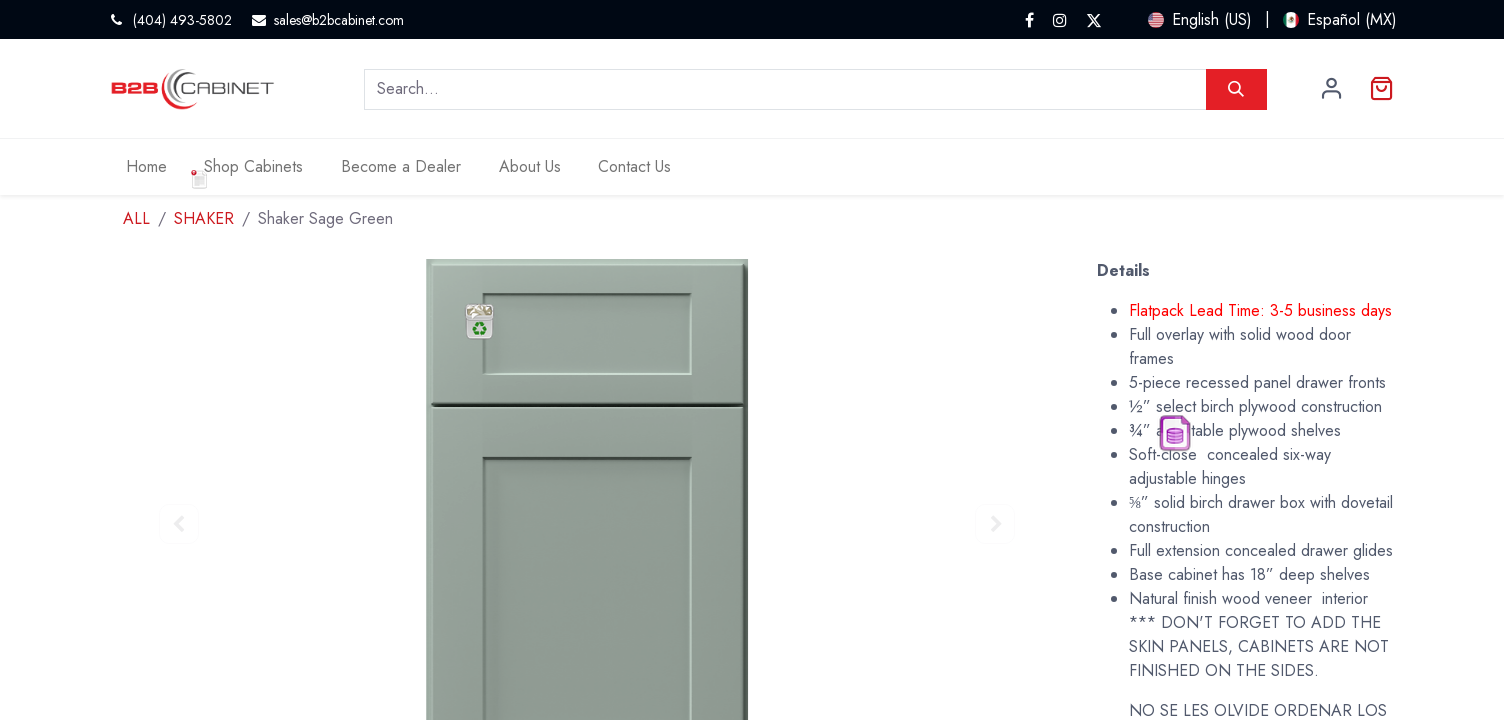 Image resolution: width=1504 pixels, height=720 pixels. Describe the element at coordinates (1175, 433) in the screenshot. I see `open an opendocument database file` at that location.